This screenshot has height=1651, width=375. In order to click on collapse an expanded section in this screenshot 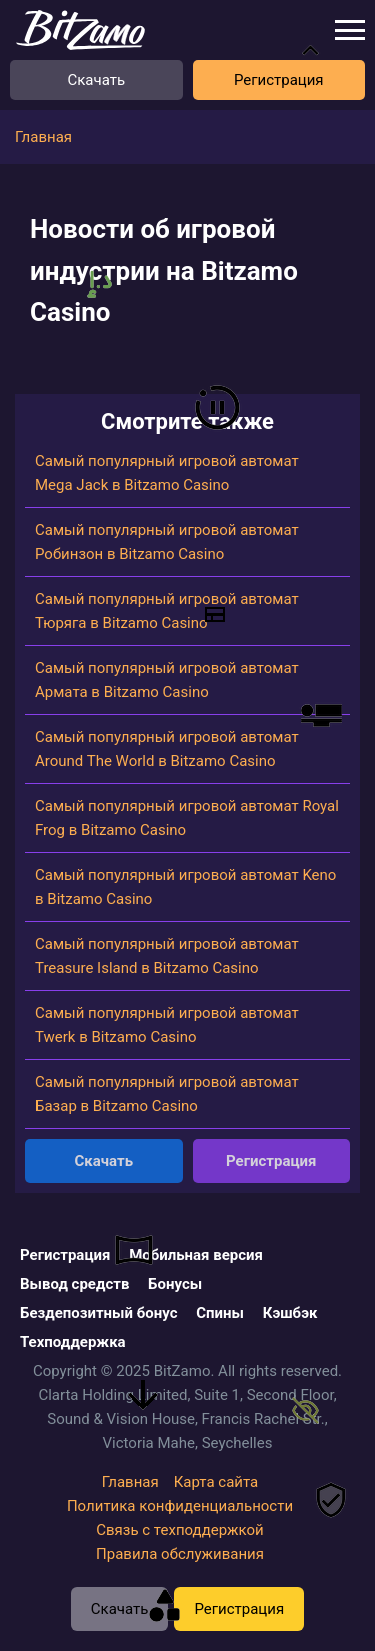, I will do `click(310, 50)`.